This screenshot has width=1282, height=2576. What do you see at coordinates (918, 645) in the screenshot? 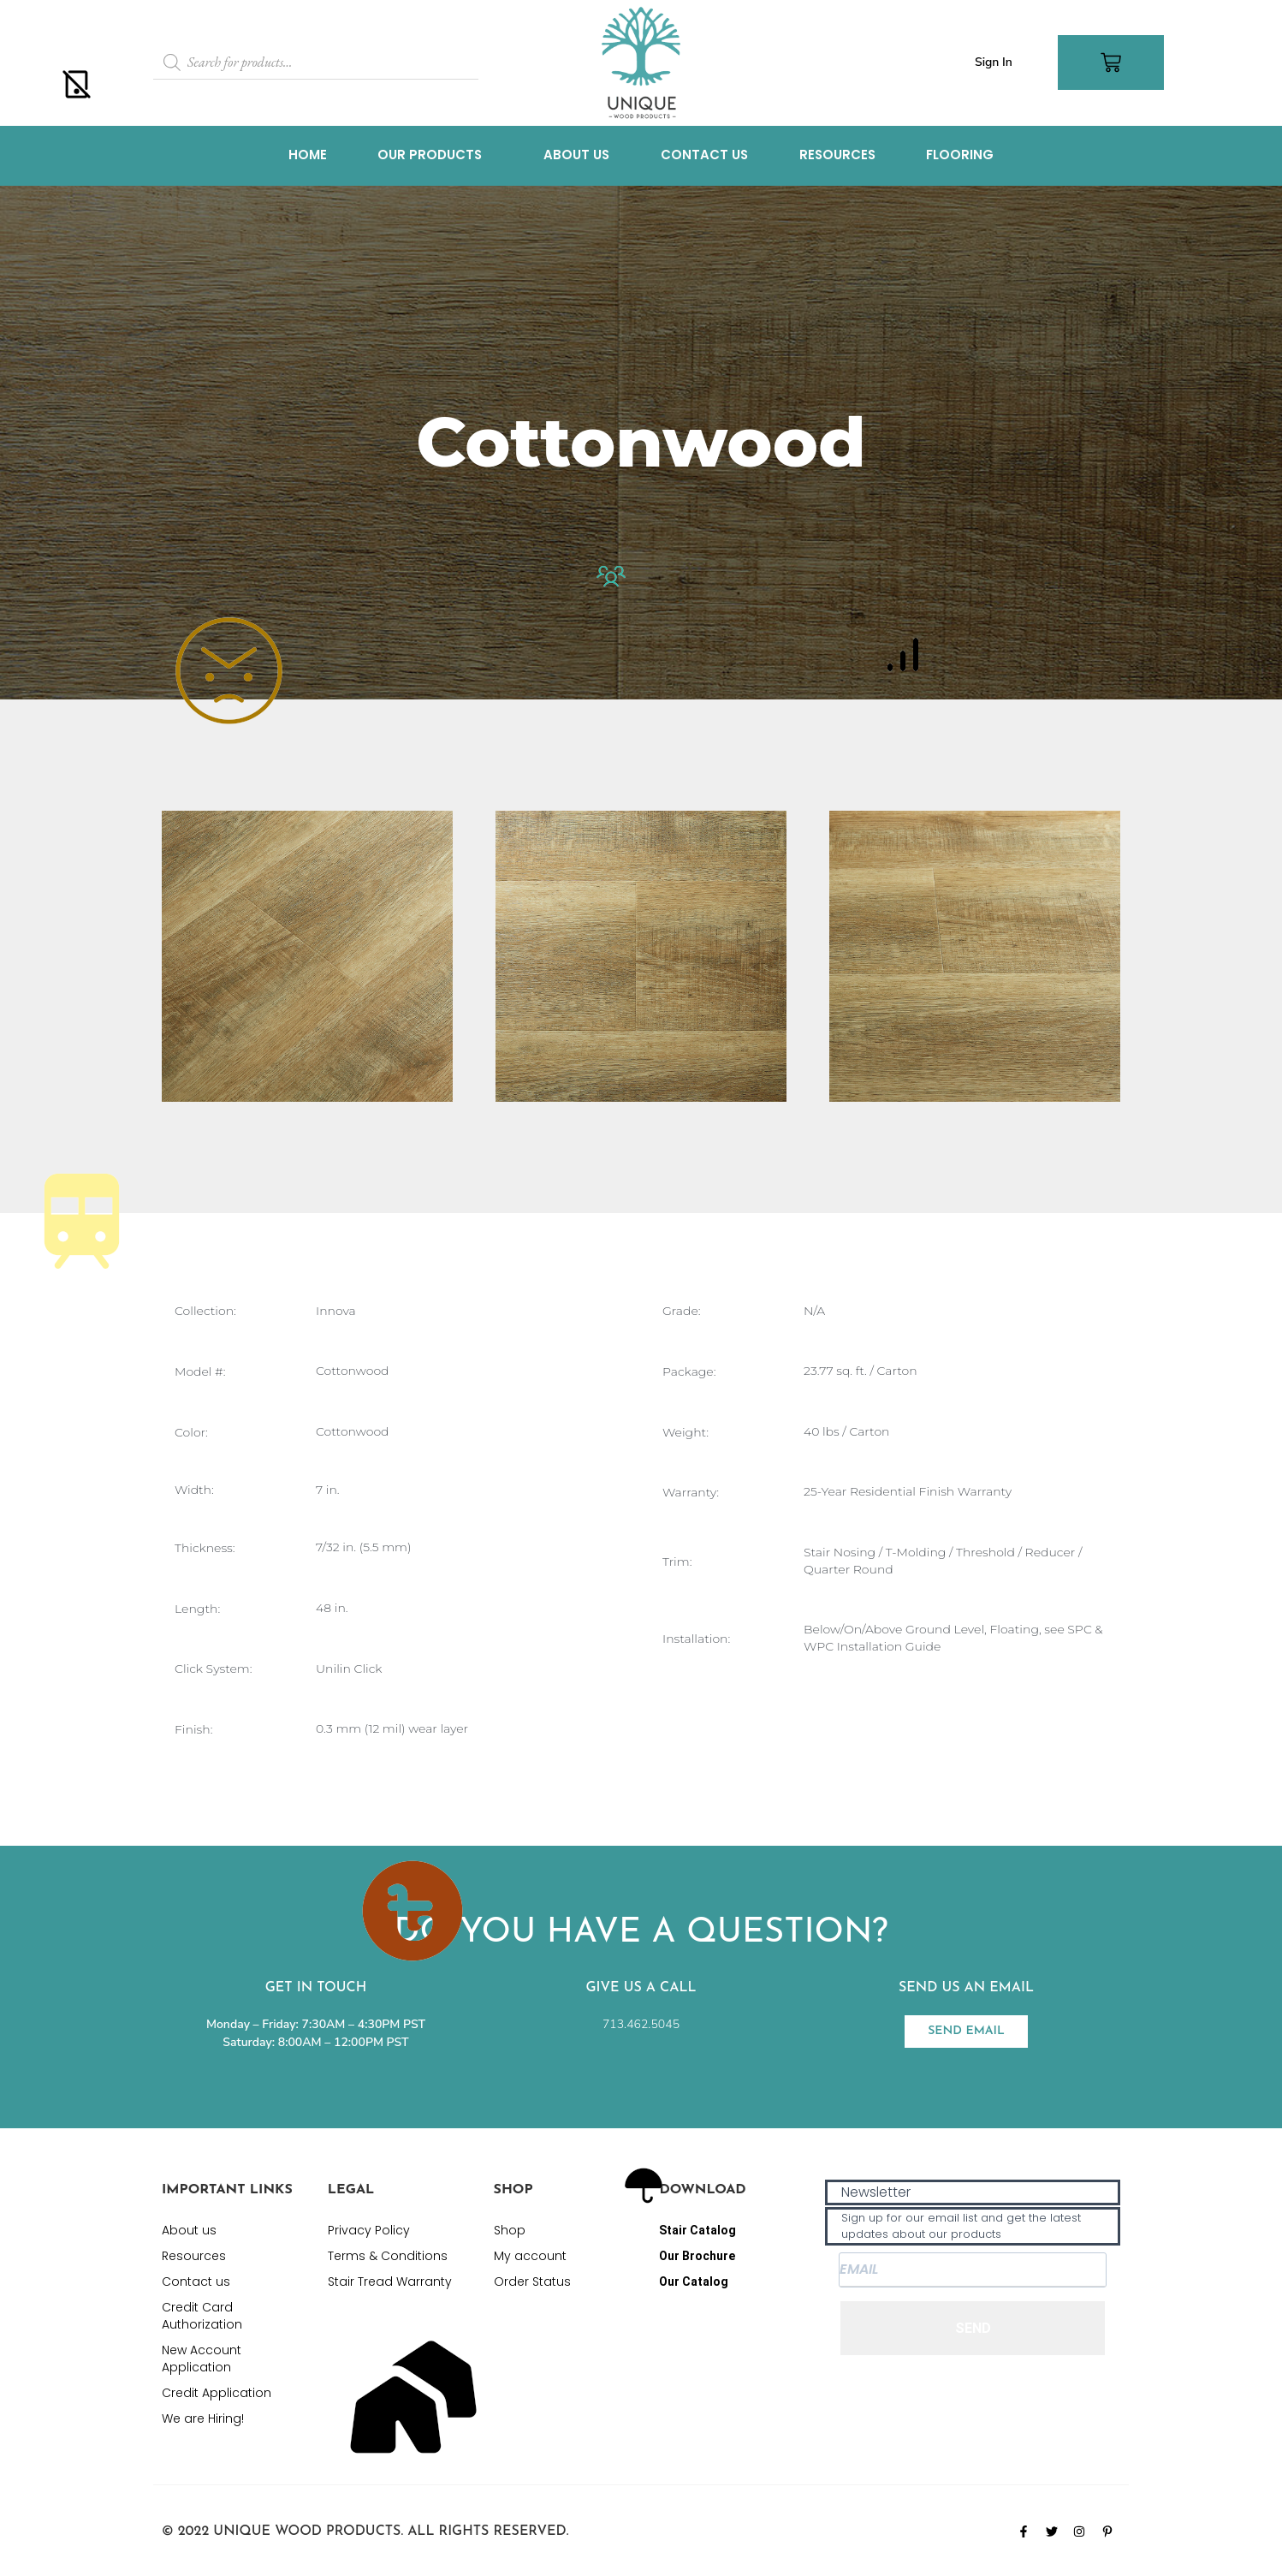
I see `indicates medium cellular signal strength` at bounding box center [918, 645].